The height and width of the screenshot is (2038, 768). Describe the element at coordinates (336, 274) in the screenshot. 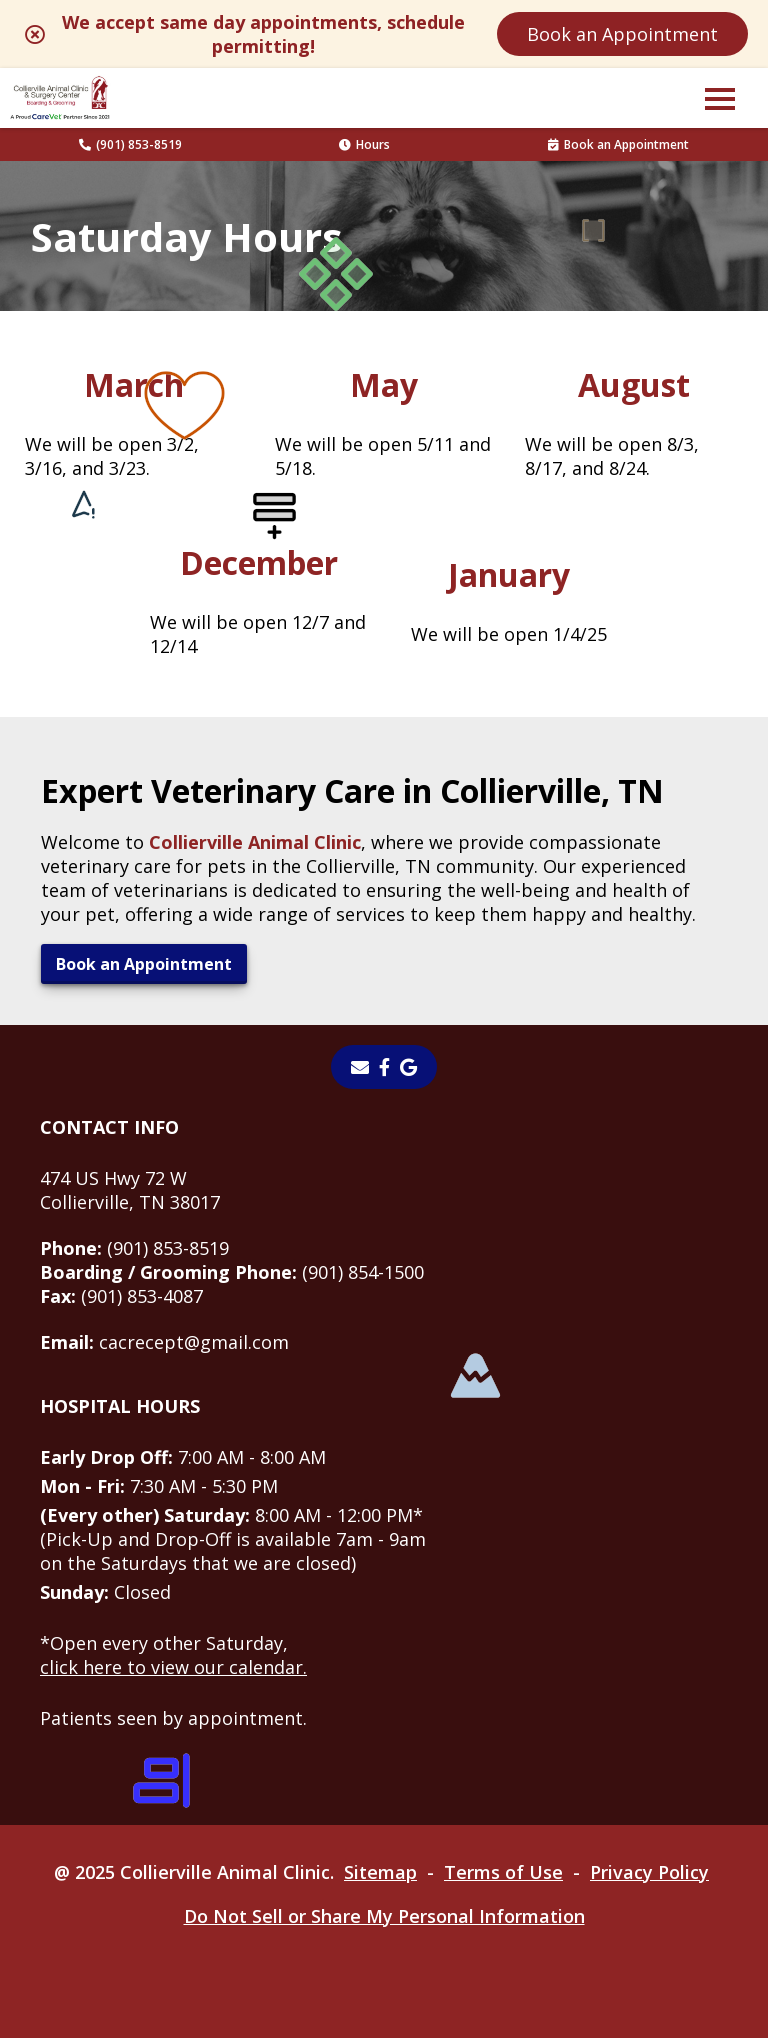

I see `access game or entertainment features` at that location.